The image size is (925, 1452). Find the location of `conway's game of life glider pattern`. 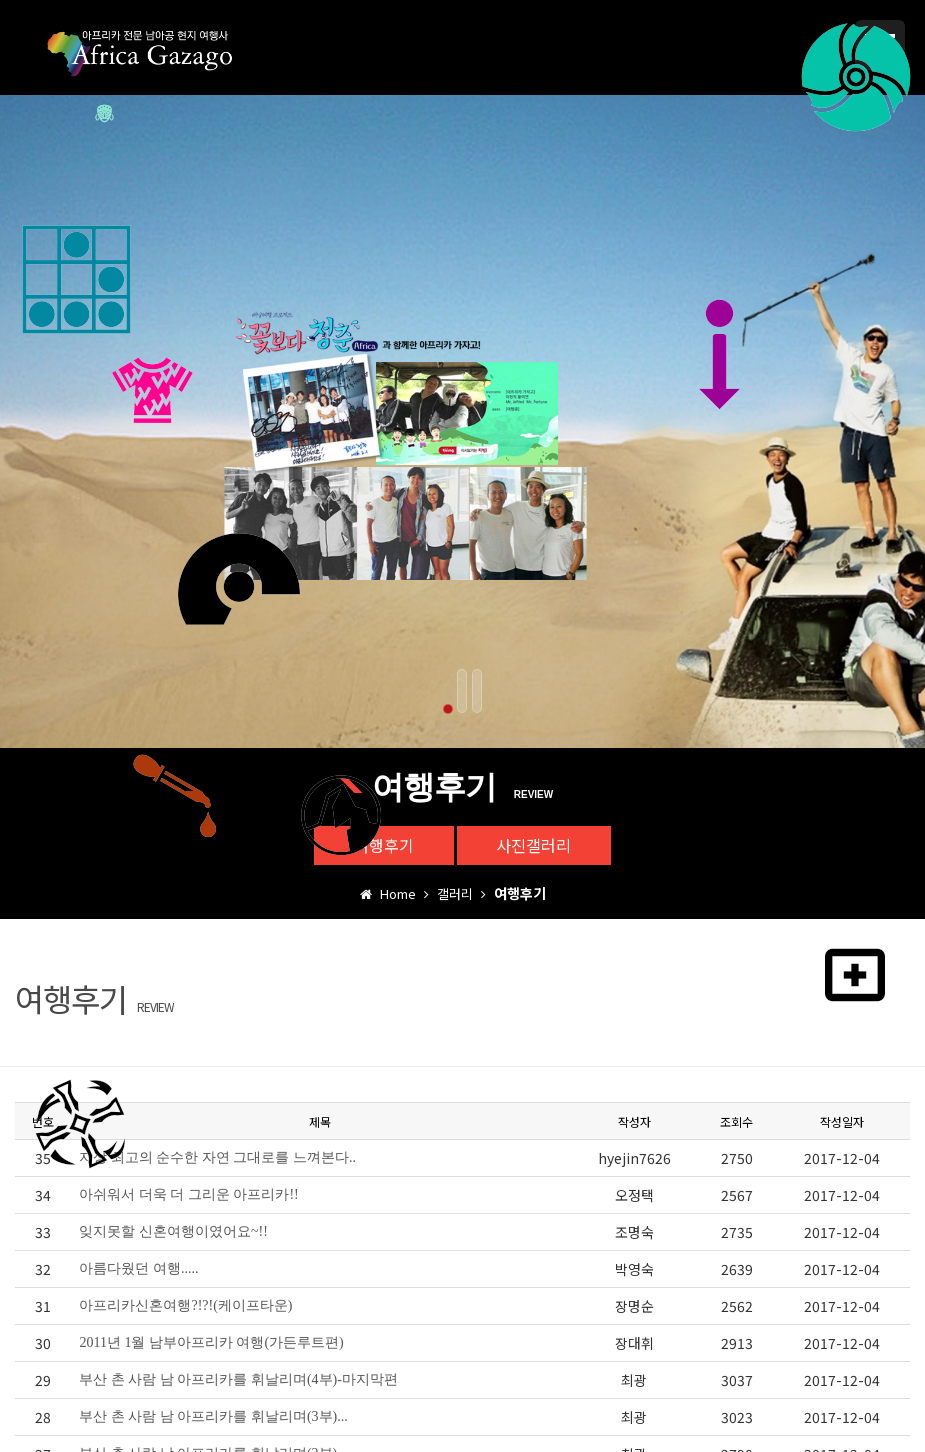

conway's game of life glider pattern is located at coordinates (76, 279).